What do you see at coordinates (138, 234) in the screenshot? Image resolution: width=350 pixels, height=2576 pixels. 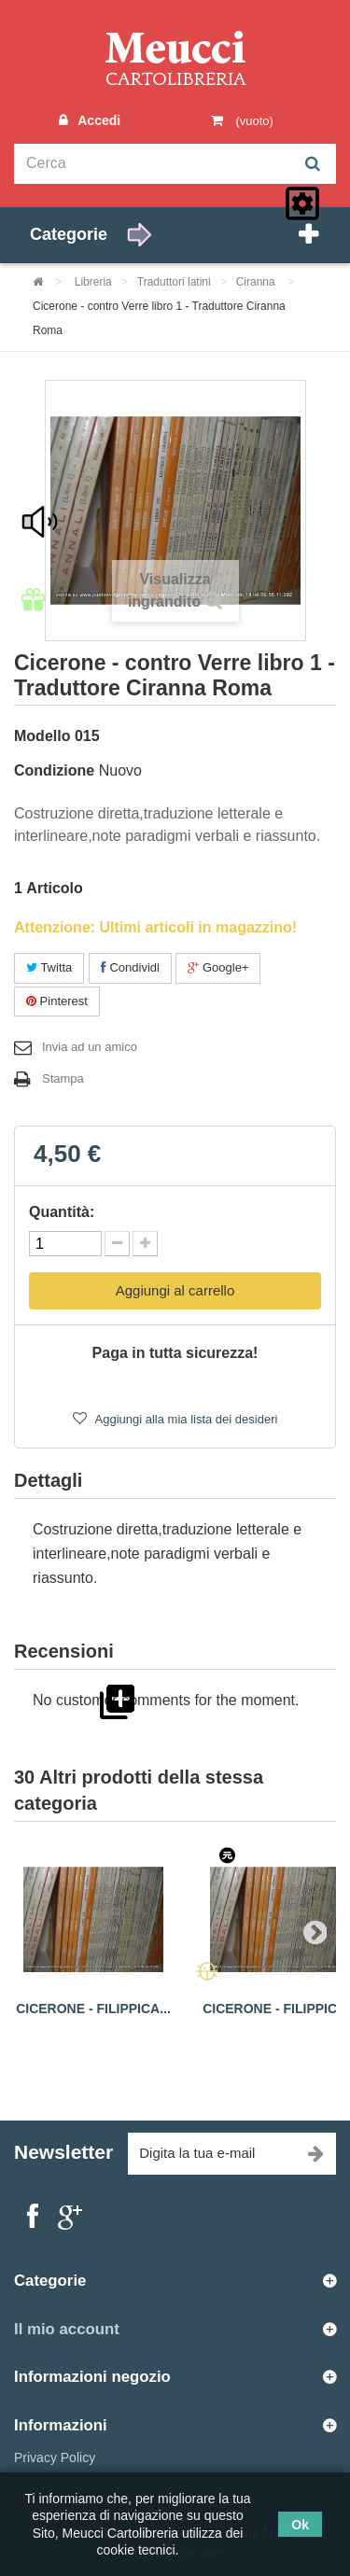 I see `navigate to the next item or step` at bounding box center [138, 234].